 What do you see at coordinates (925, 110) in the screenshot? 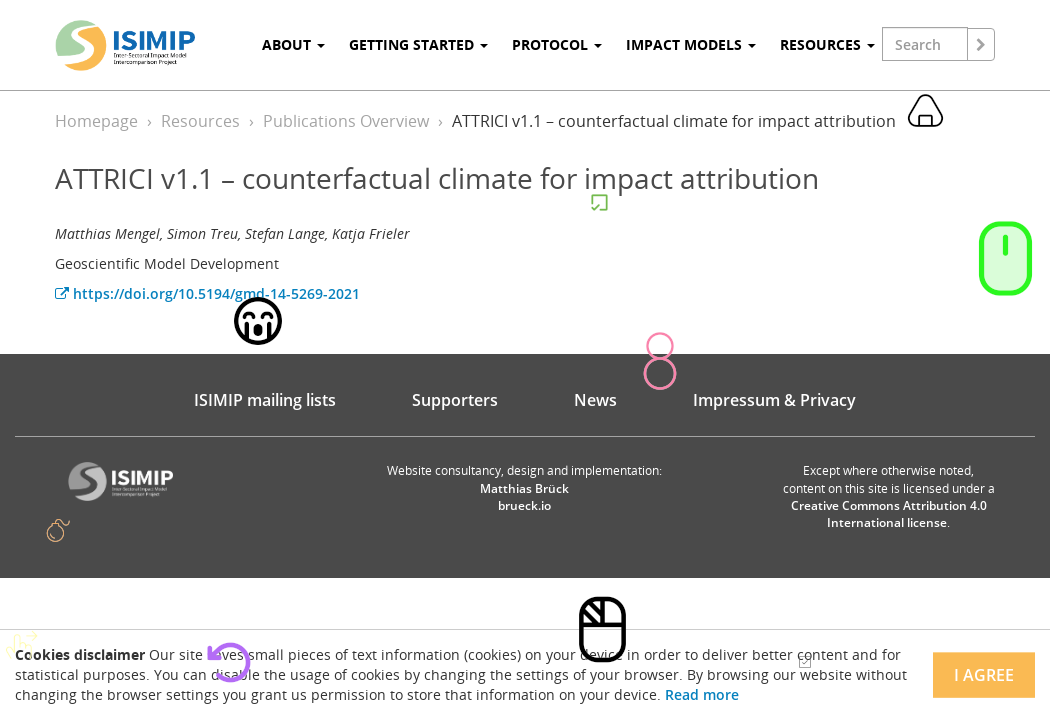
I see `browse japanese food options` at bounding box center [925, 110].